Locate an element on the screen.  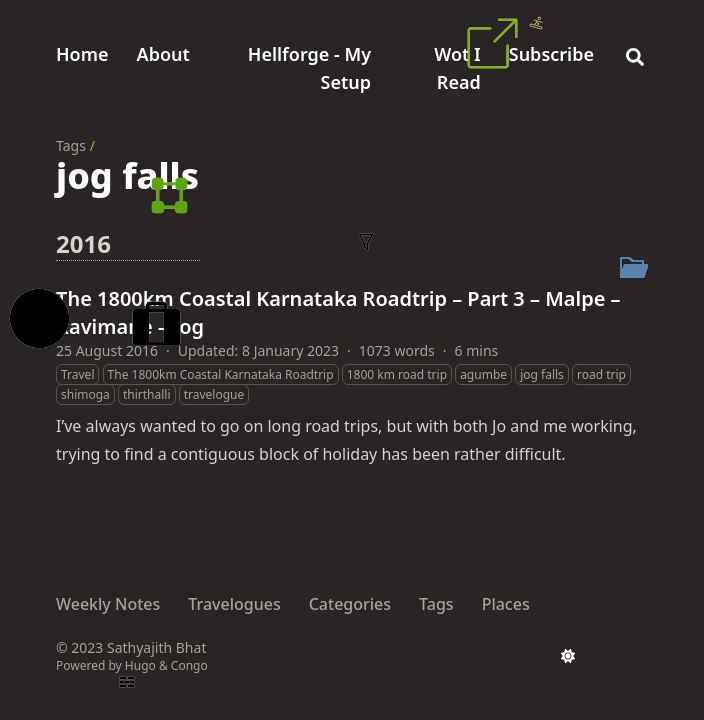
access snowboarding or winter sports activities is located at coordinates (537, 23).